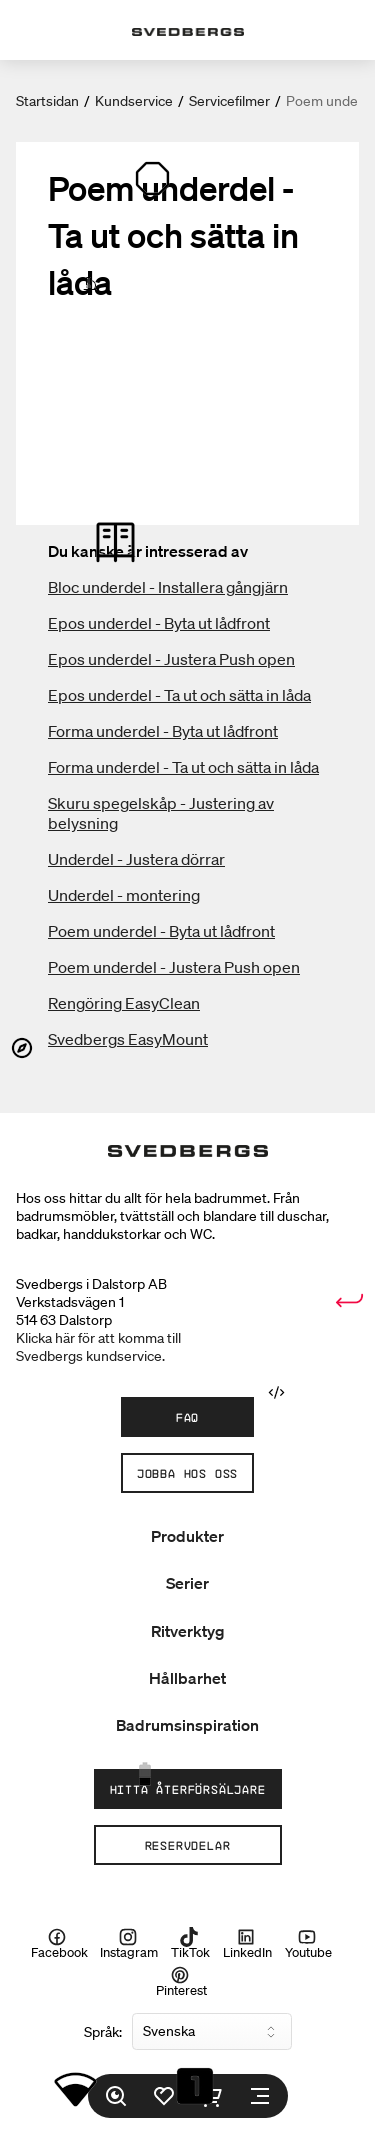 The width and height of the screenshot is (375, 2146). What do you see at coordinates (22, 1048) in the screenshot?
I see `open navigation or directions` at bounding box center [22, 1048].